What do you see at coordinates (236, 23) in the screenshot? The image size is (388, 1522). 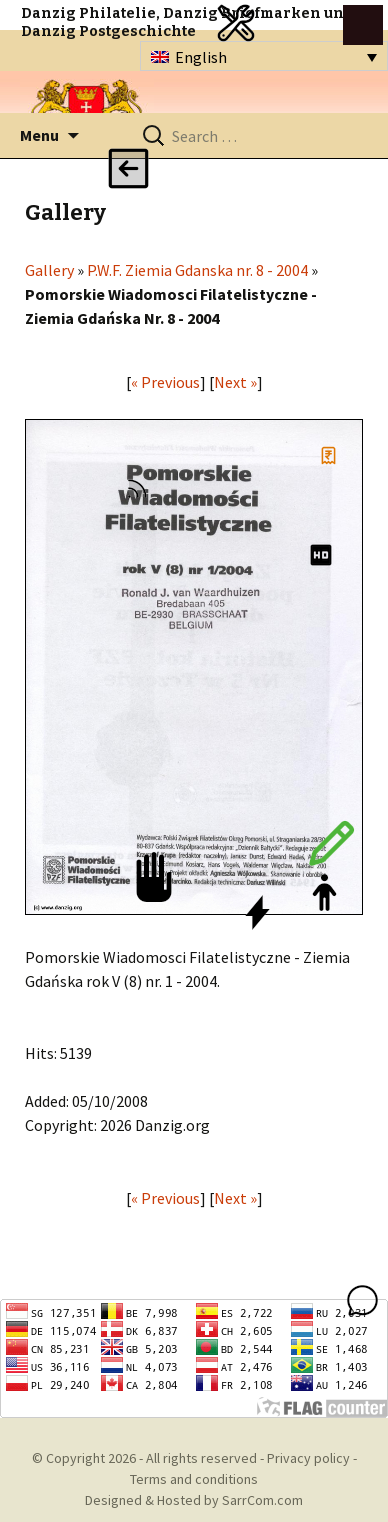 I see `access tools and settings` at bounding box center [236, 23].